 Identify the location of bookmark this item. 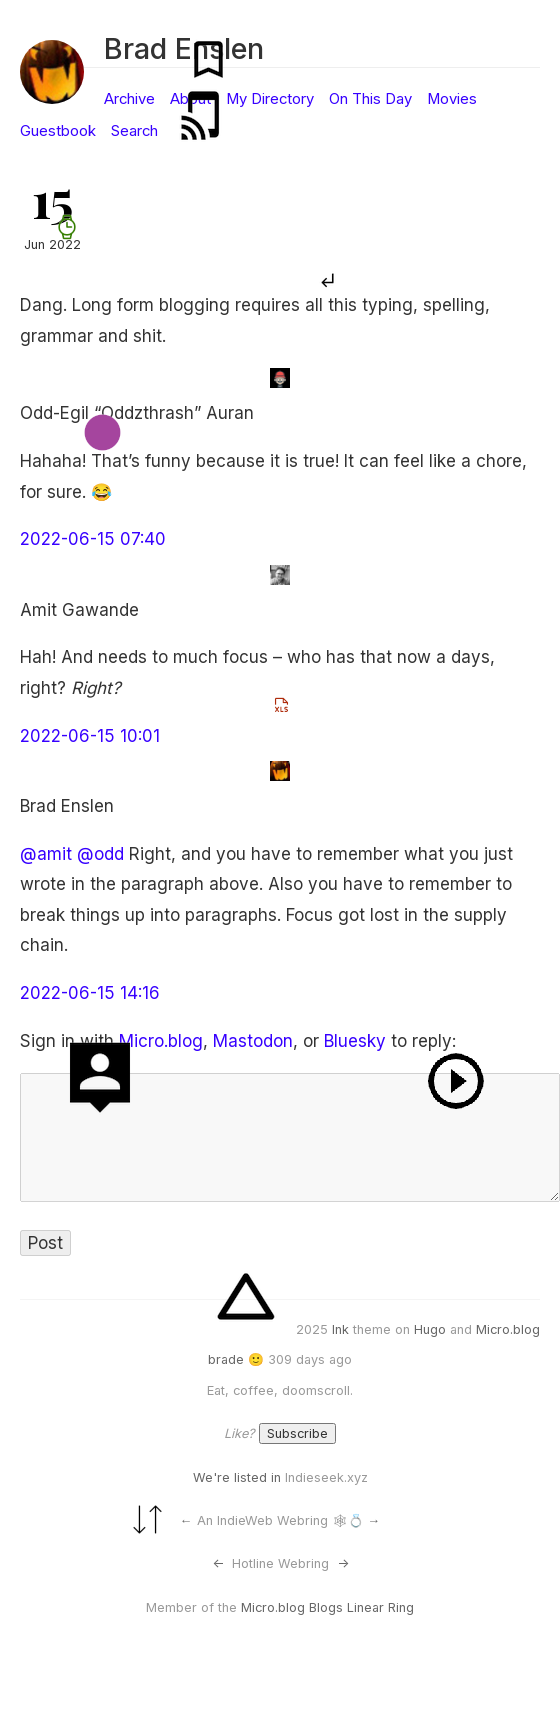
(208, 59).